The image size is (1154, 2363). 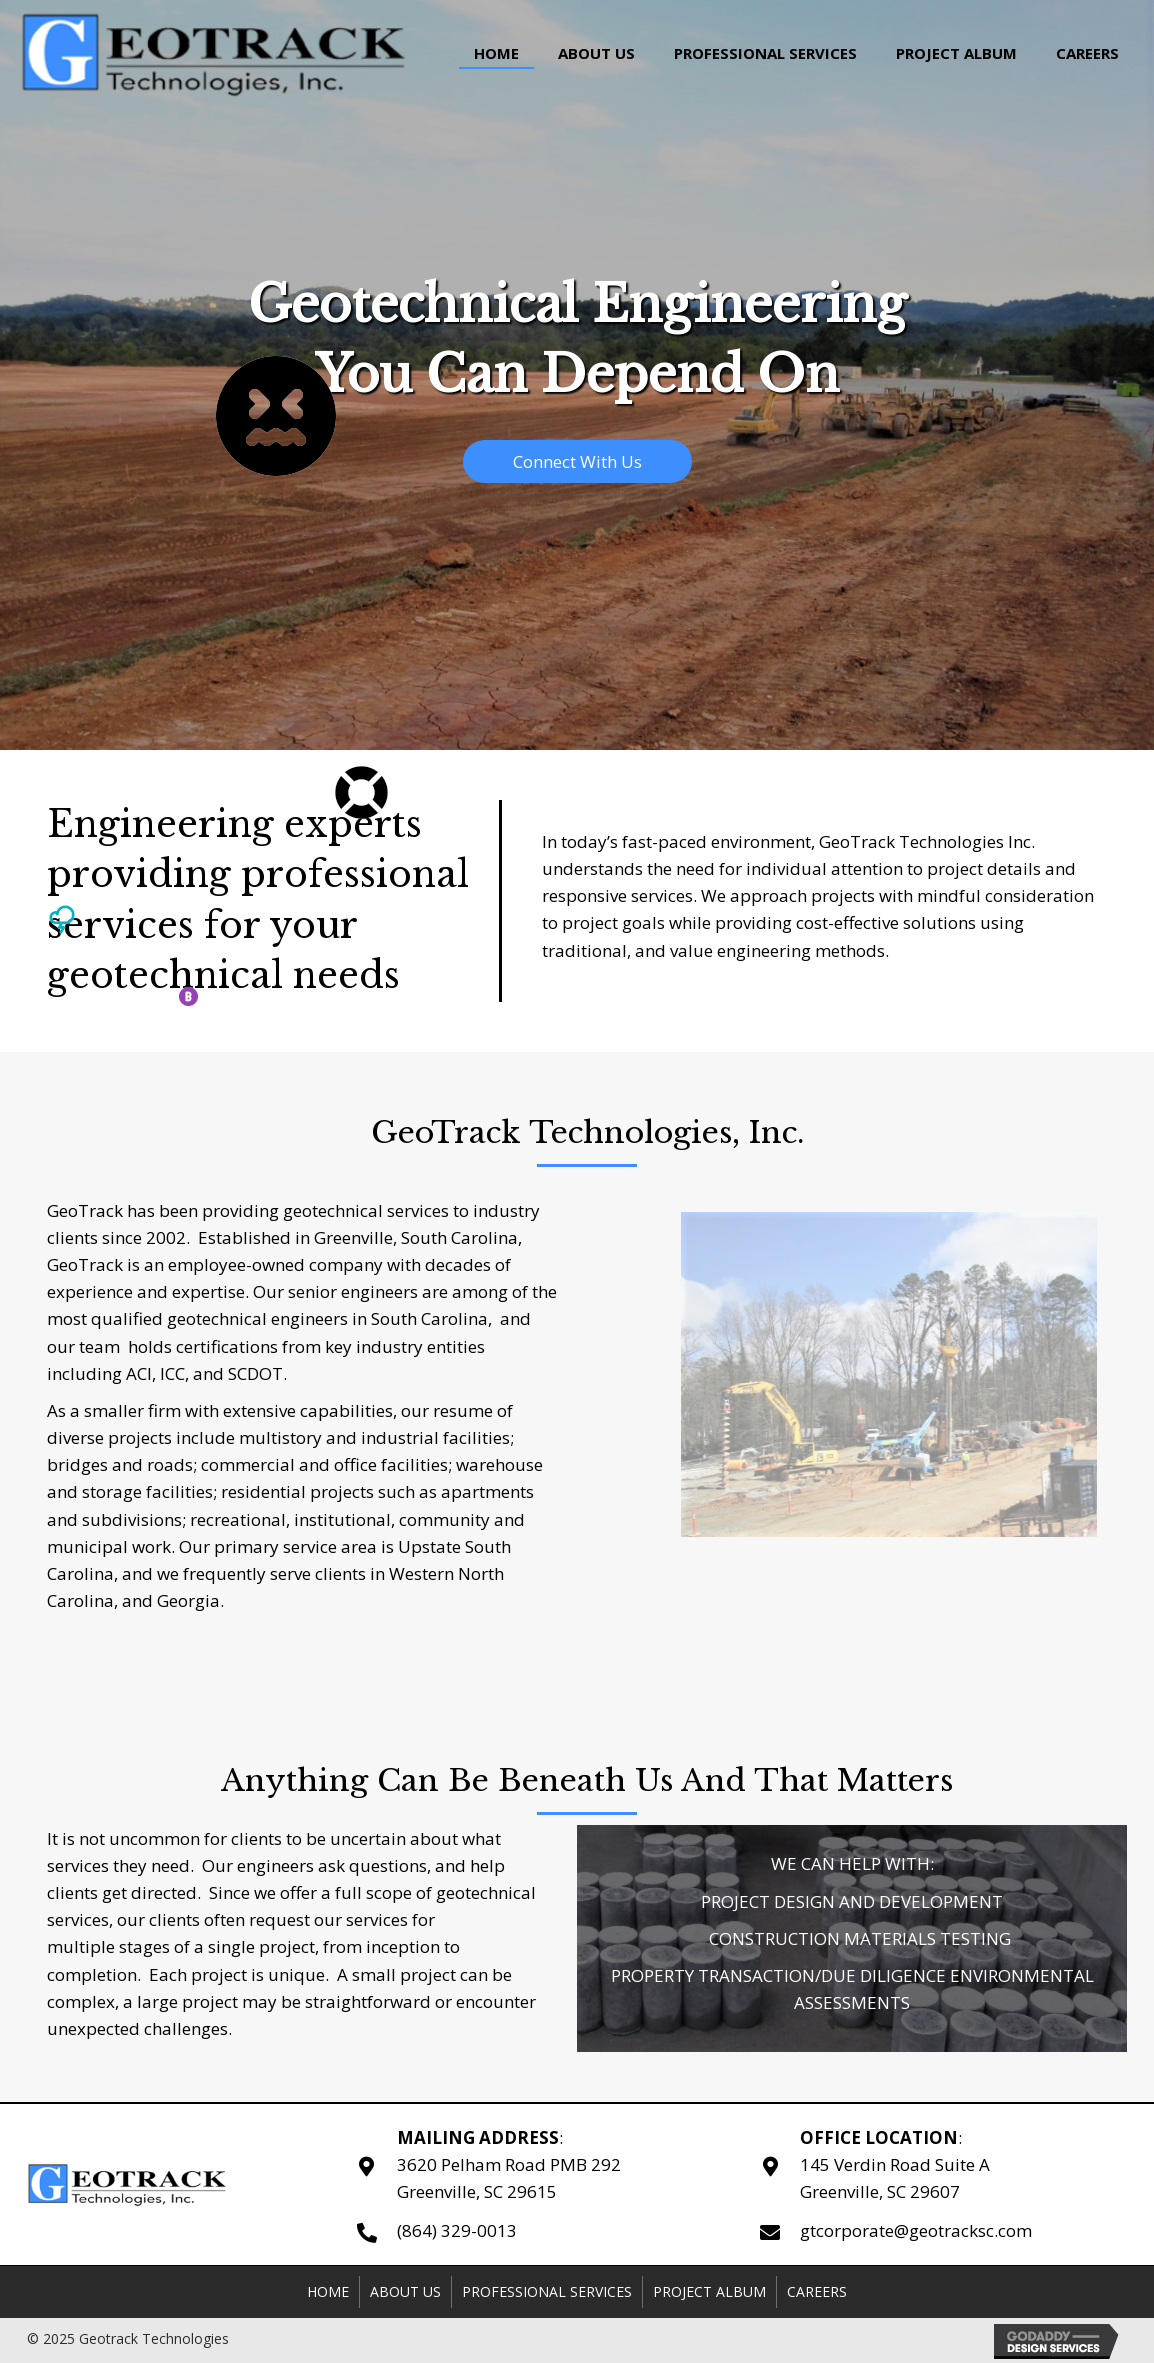 I want to click on indicates thunderstorm or severe weather conditions, so click(x=62, y=919).